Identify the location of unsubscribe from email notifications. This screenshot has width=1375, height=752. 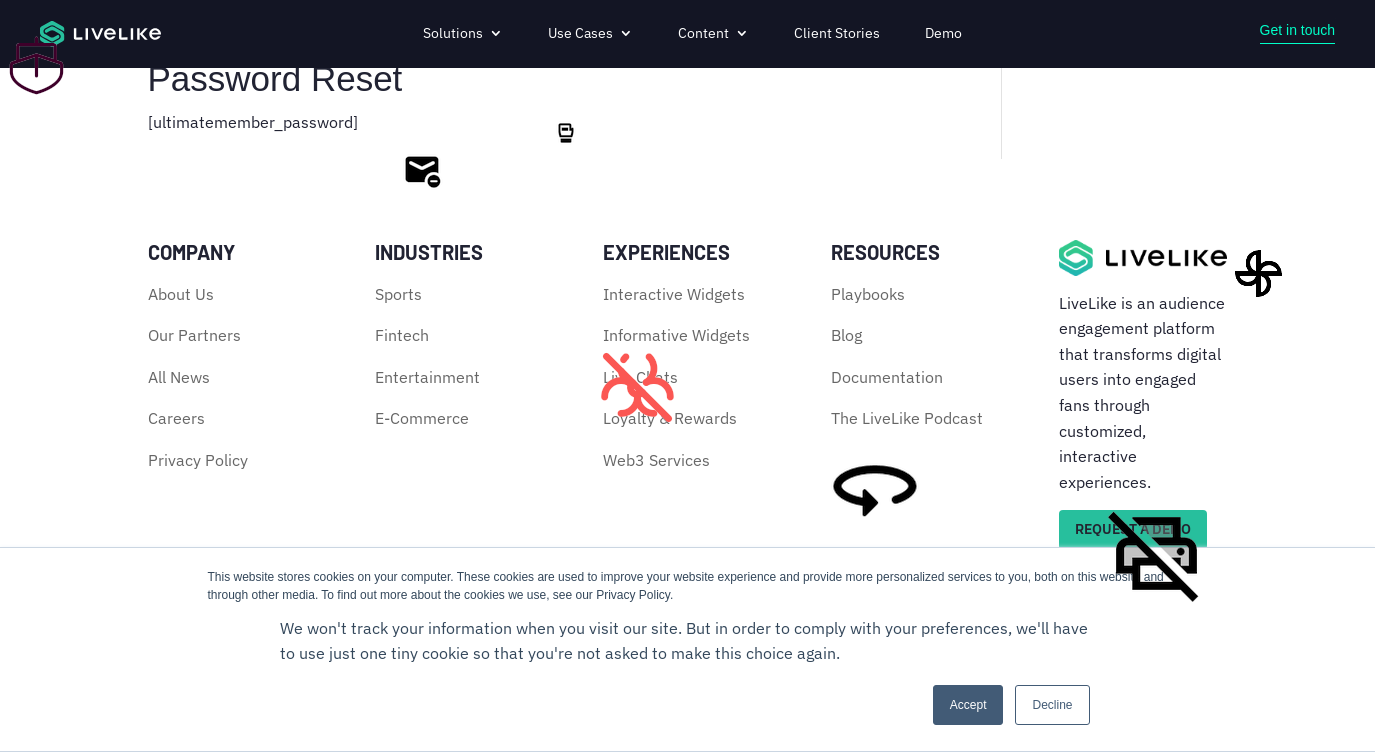
(422, 173).